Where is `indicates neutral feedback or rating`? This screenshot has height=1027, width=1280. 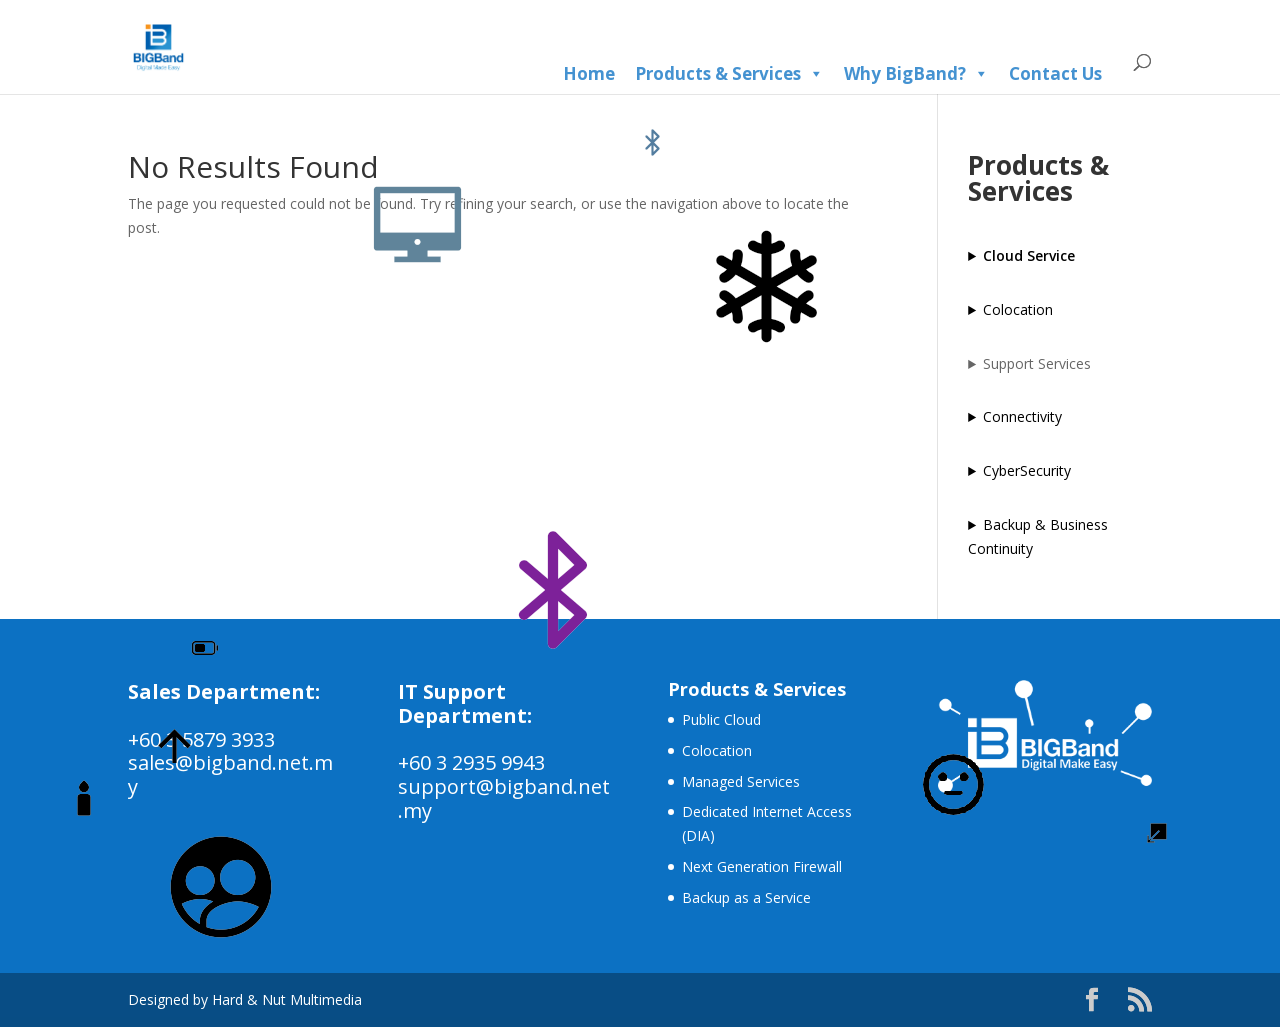
indicates neutral feedback or rating is located at coordinates (953, 784).